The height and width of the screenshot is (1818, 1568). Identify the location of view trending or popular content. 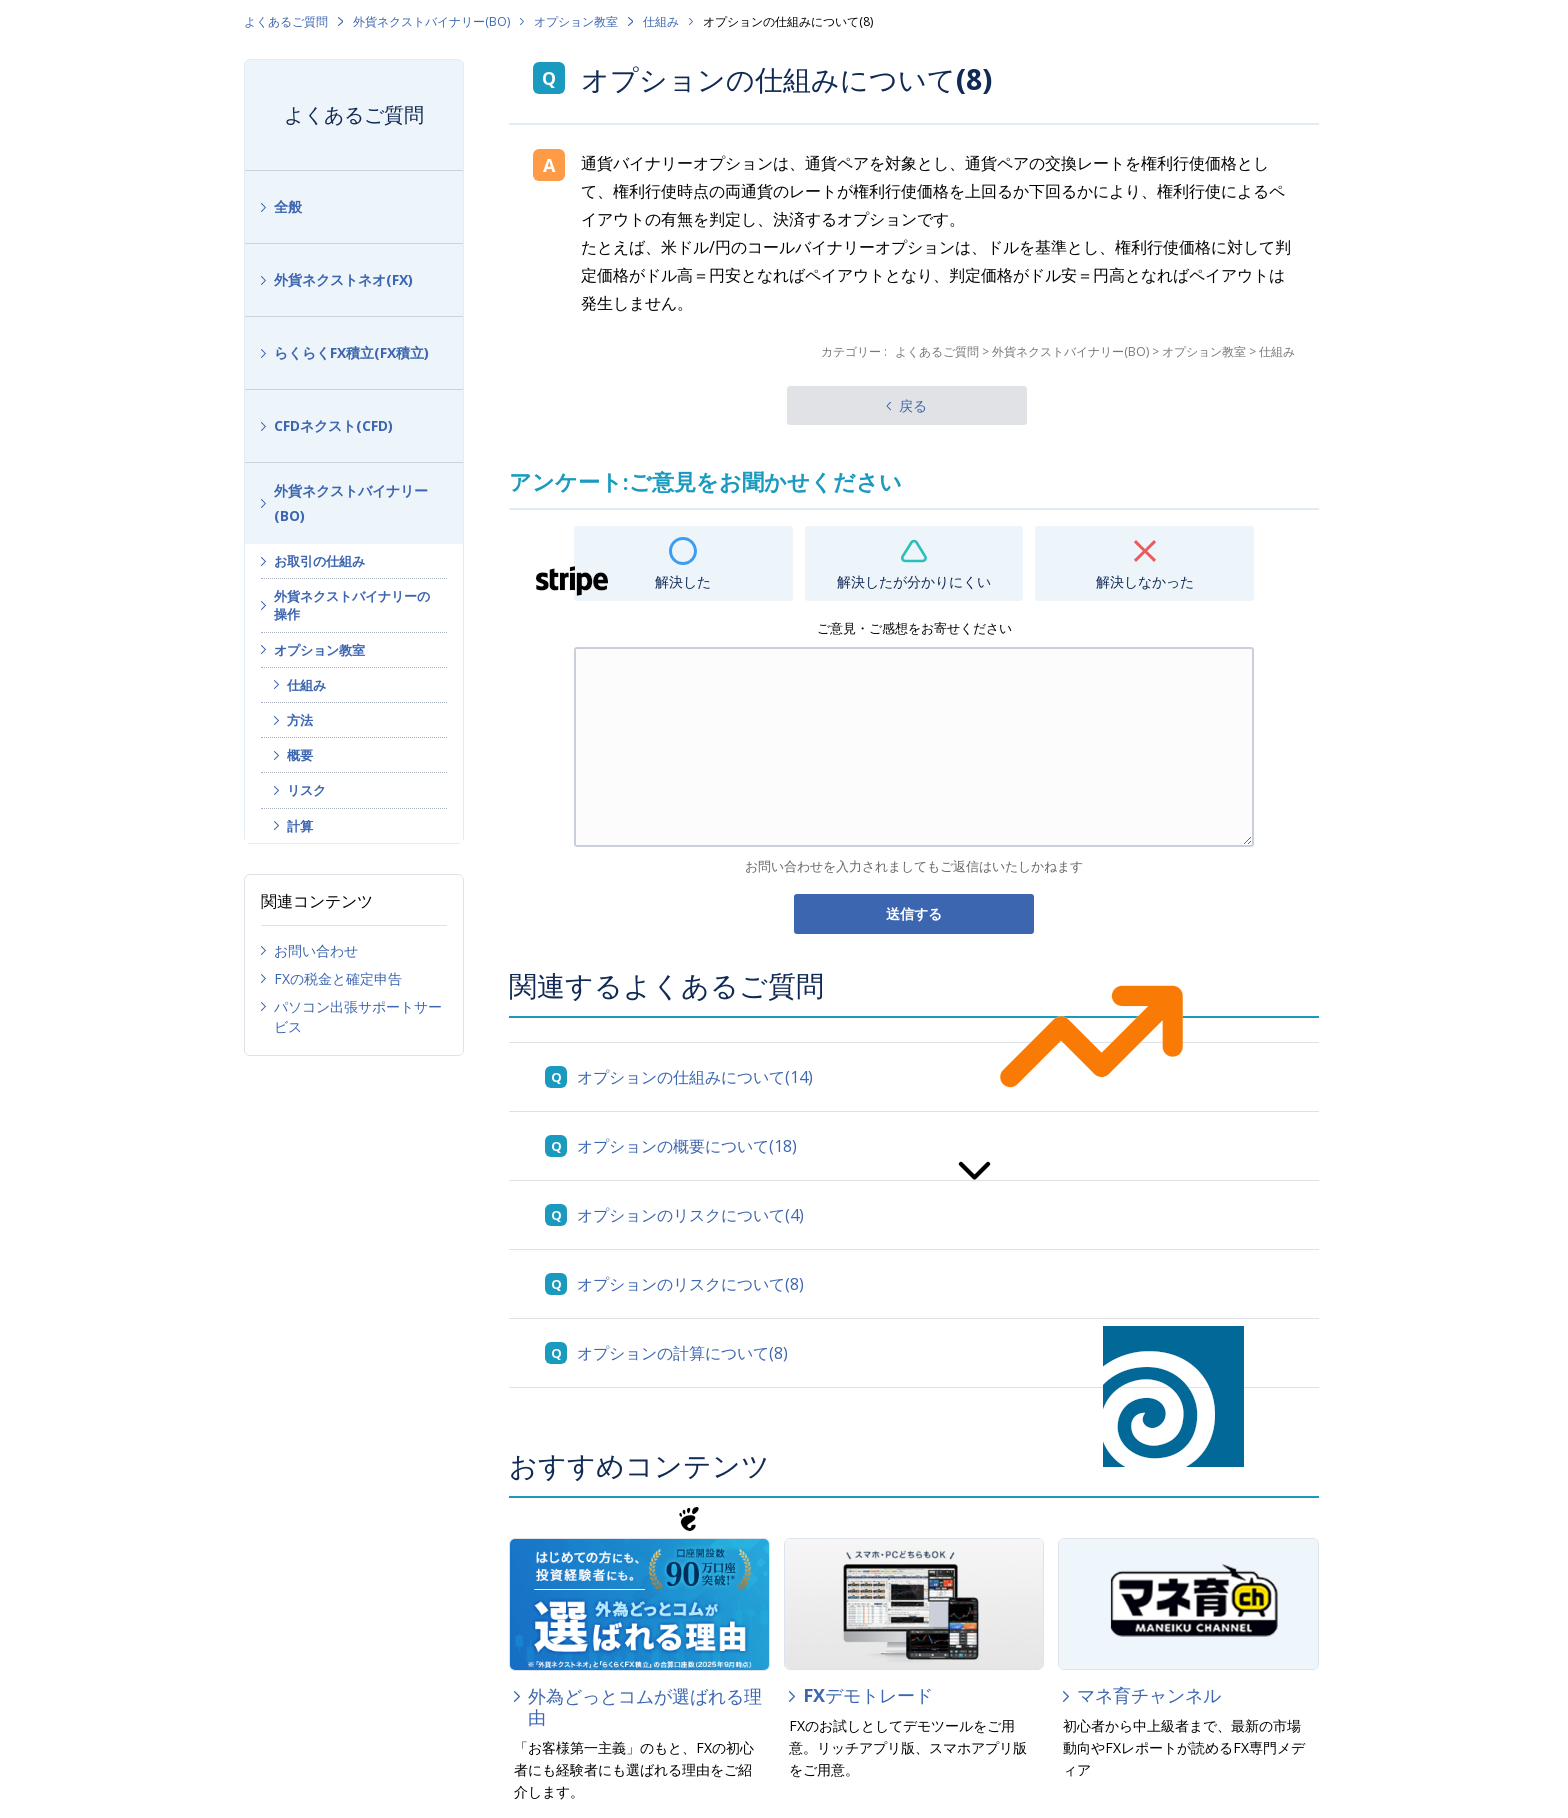
(1091, 1036).